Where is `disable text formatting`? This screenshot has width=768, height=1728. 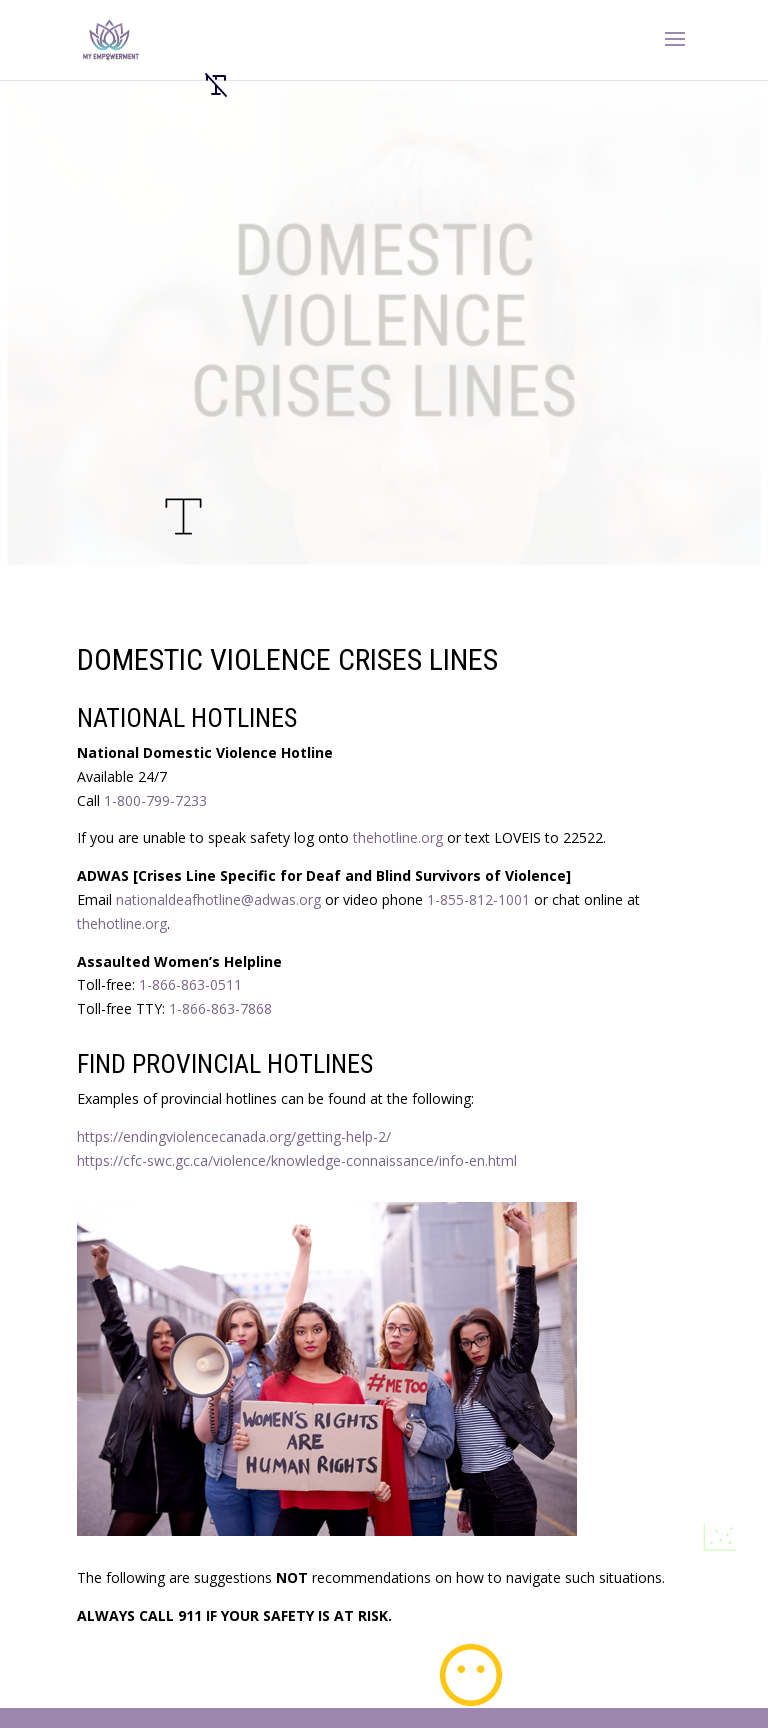 disable text formatting is located at coordinates (216, 85).